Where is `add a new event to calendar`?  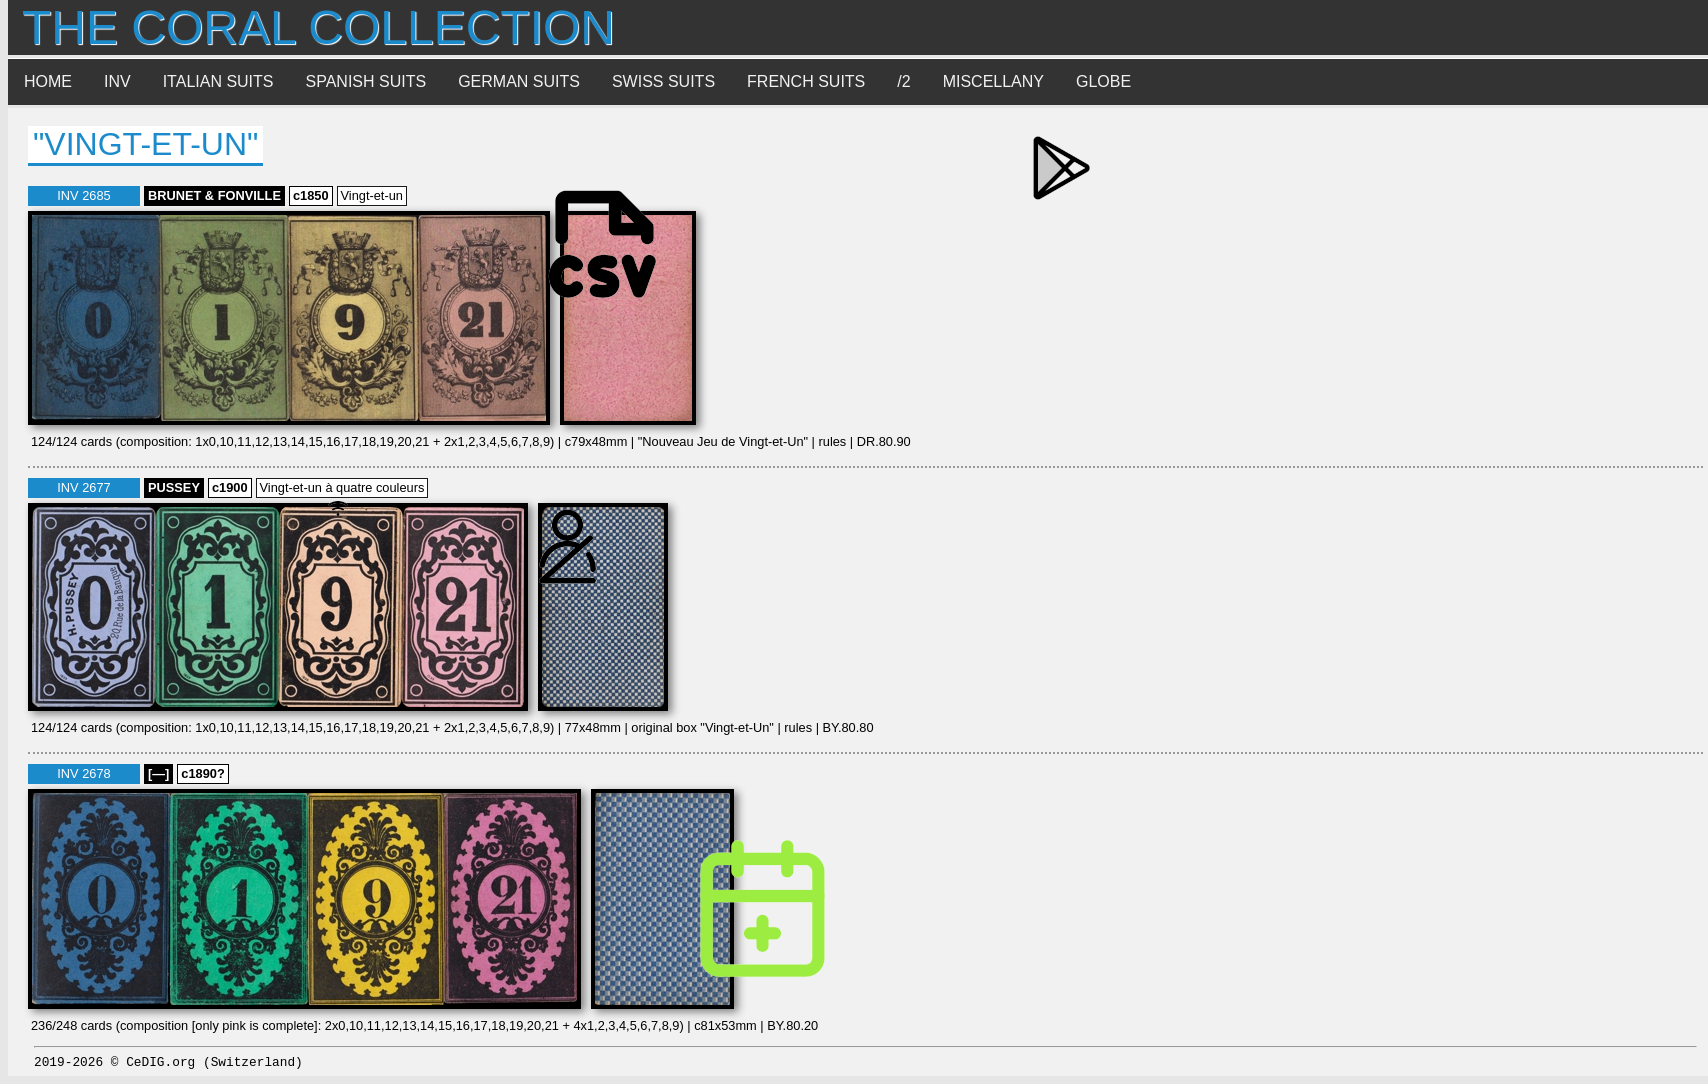
add a new event to calendar is located at coordinates (762, 908).